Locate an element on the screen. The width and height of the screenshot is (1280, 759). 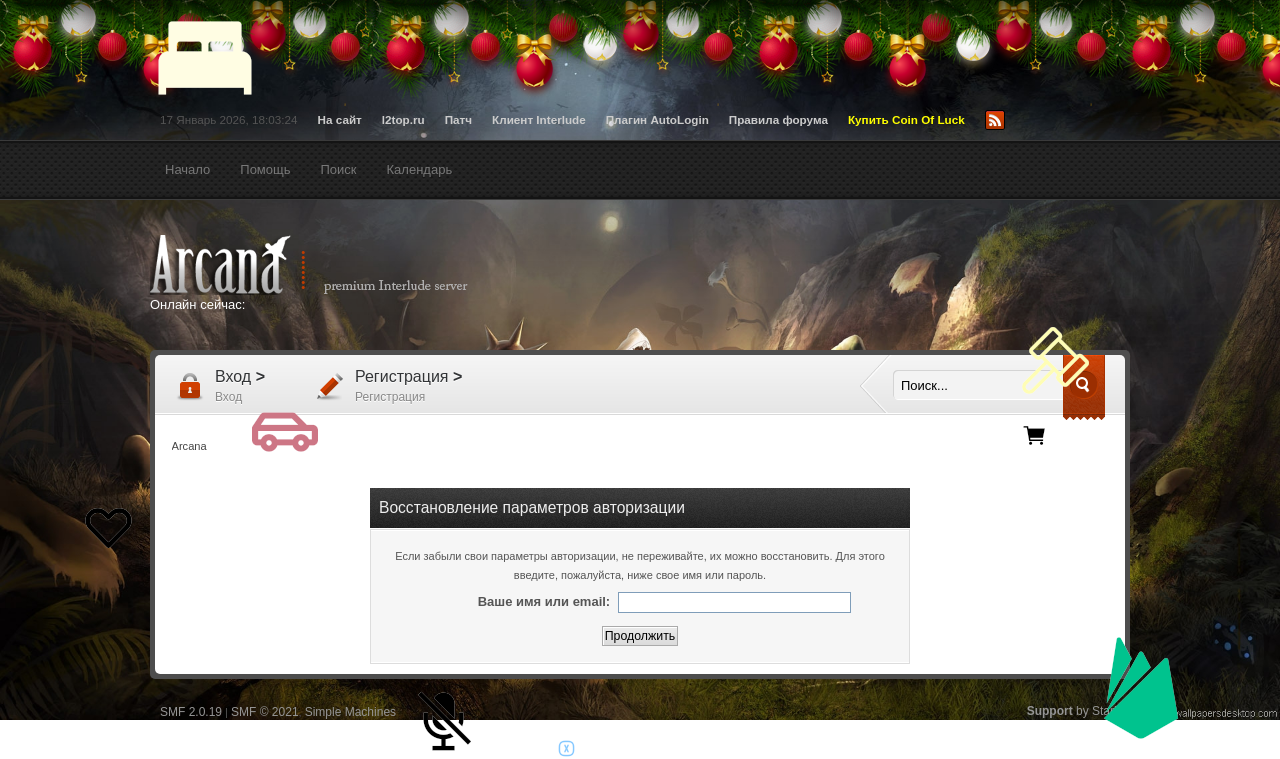
view your shopping cart is located at coordinates (1034, 435).